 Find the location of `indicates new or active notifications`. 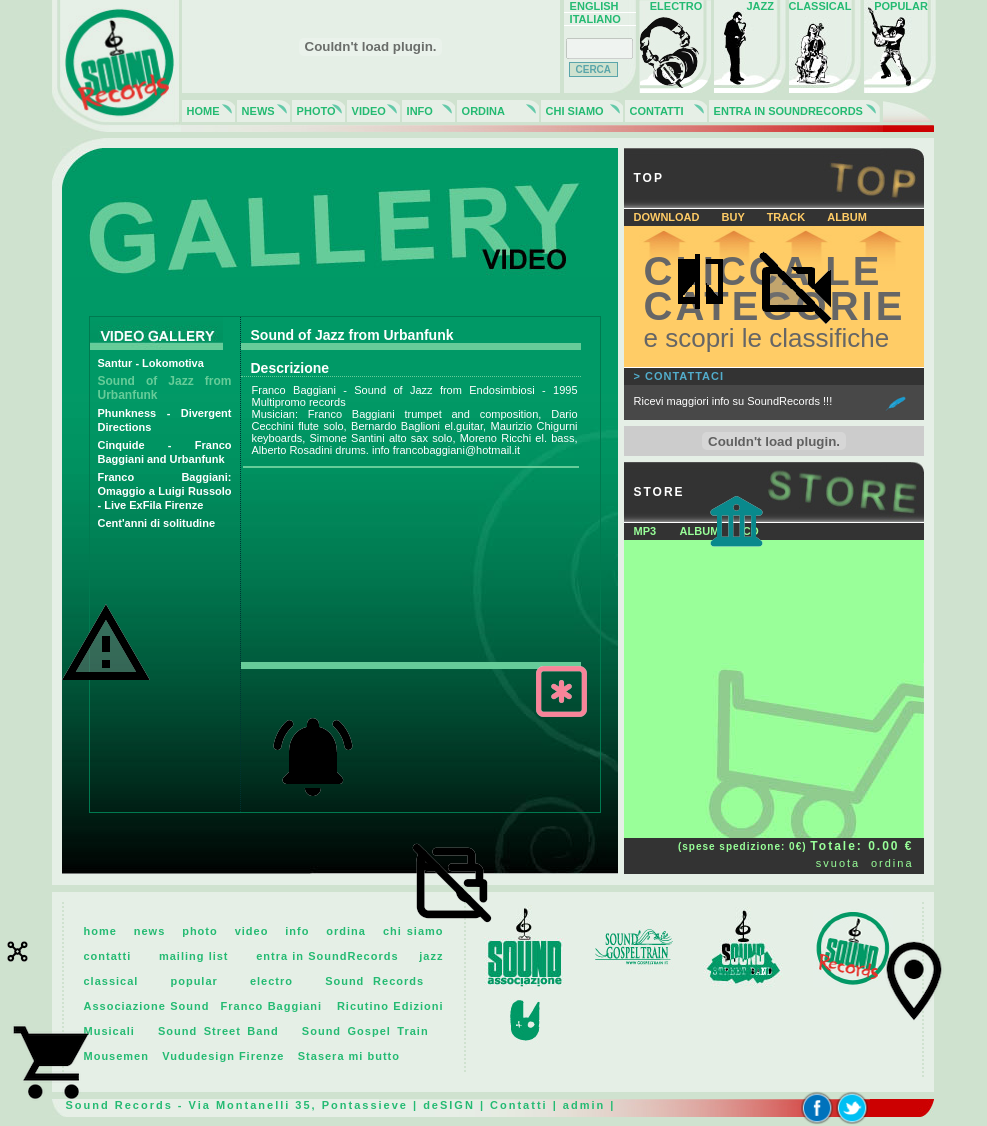

indicates new or active notifications is located at coordinates (313, 756).